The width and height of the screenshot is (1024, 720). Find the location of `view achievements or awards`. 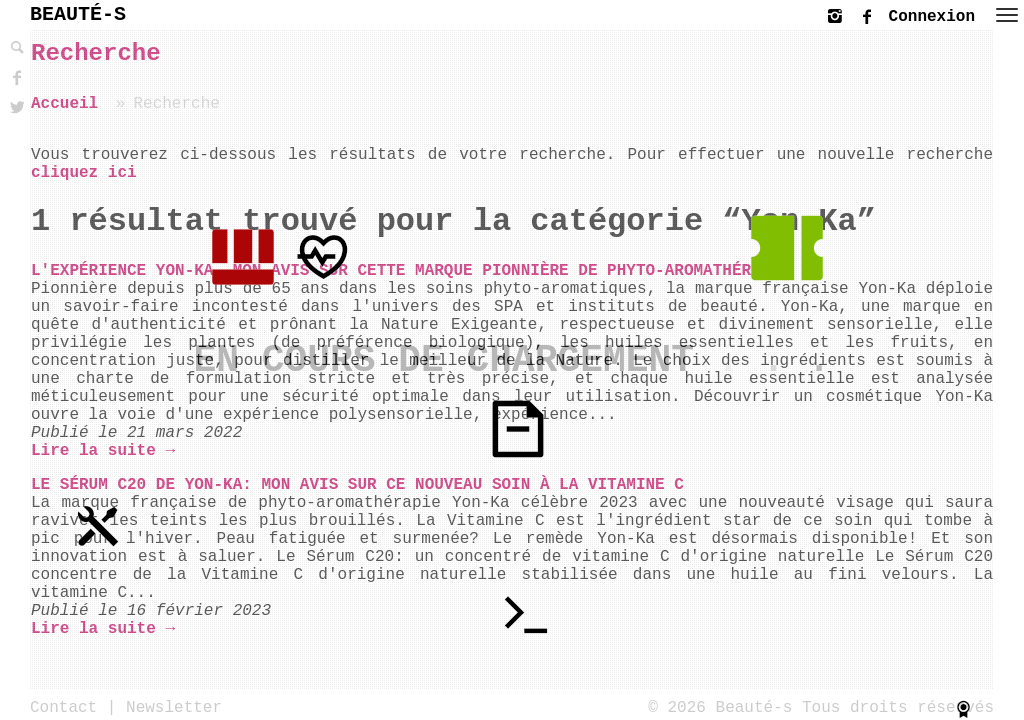

view achievements or awards is located at coordinates (963, 709).